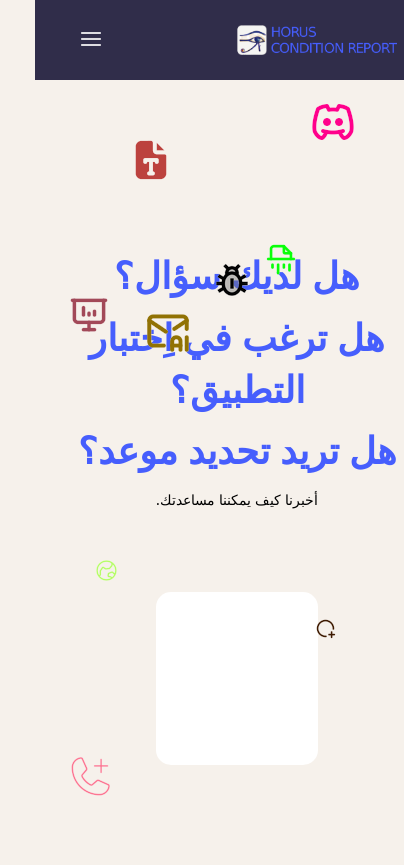 This screenshot has width=404, height=865. What do you see at coordinates (151, 160) in the screenshot?
I see `open a text or typography file` at bounding box center [151, 160].